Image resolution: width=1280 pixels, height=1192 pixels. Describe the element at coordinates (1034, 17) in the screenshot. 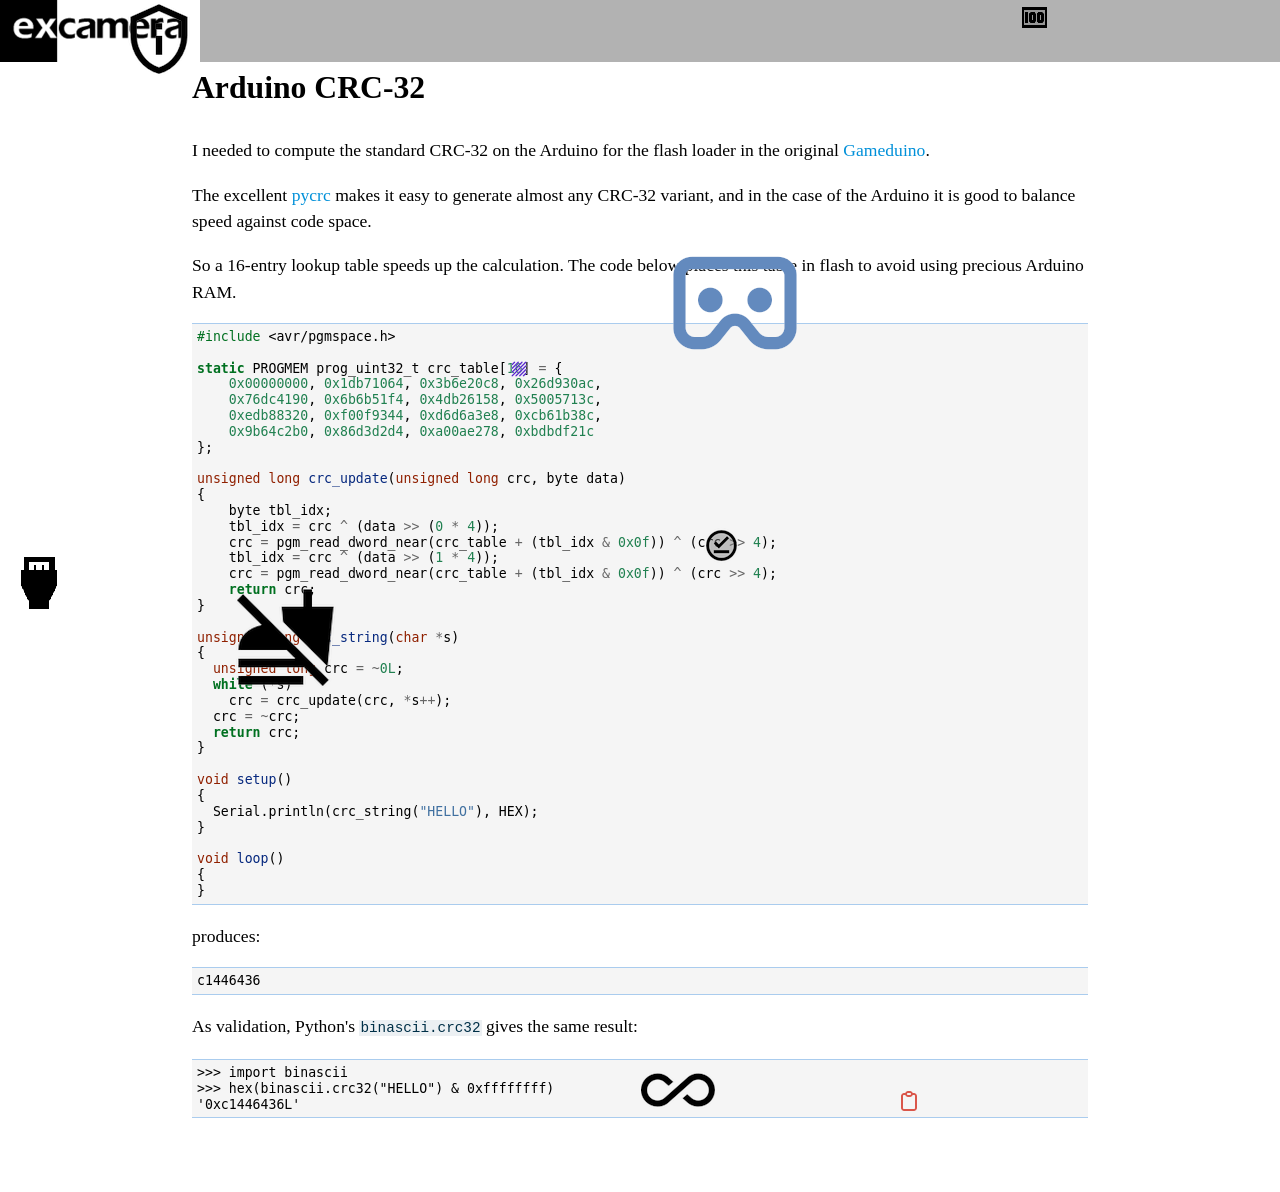

I see `view currency or money-related features` at that location.